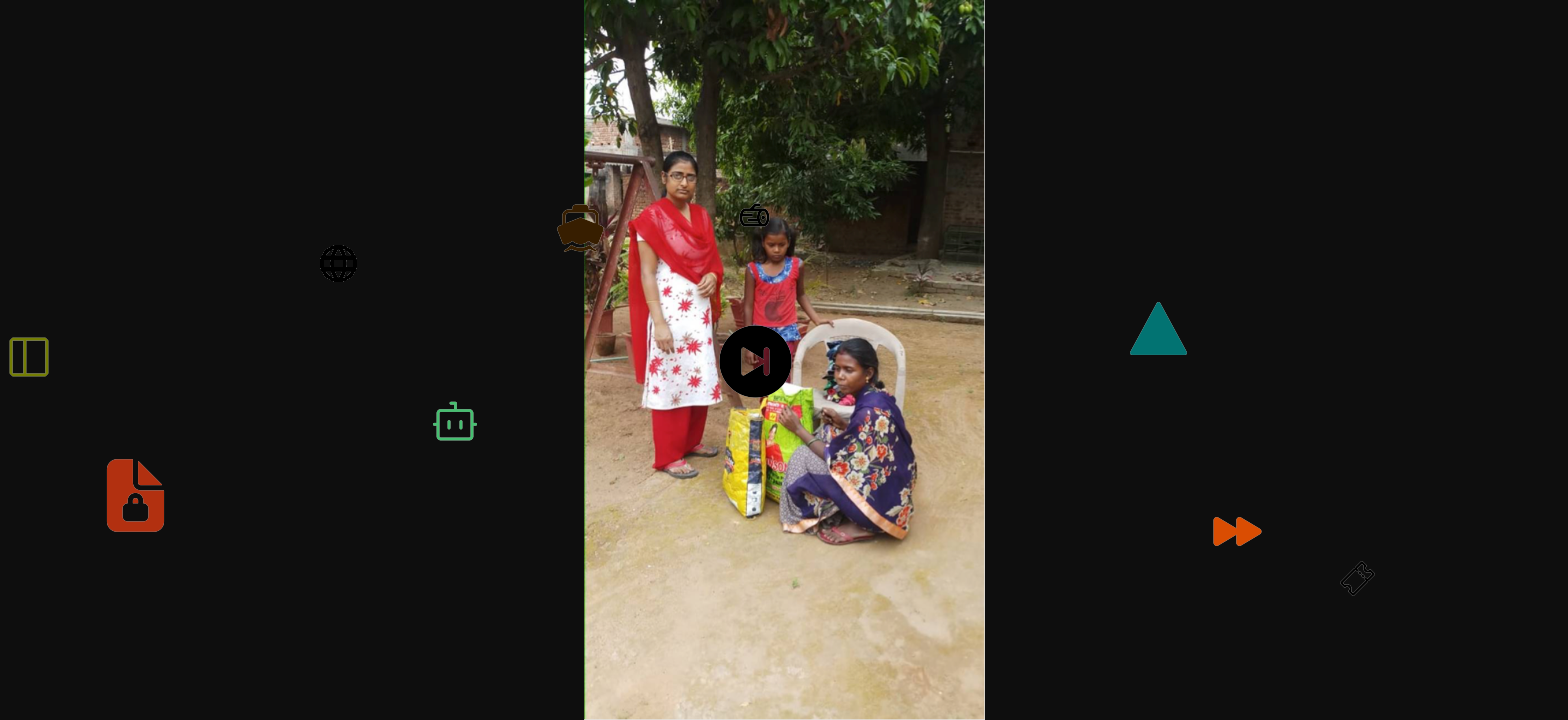 The width and height of the screenshot is (1568, 720). What do you see at coordinates (1237, 531) in the screenshot?
I see `skip to the next track` at bounding box center [1237, 531].